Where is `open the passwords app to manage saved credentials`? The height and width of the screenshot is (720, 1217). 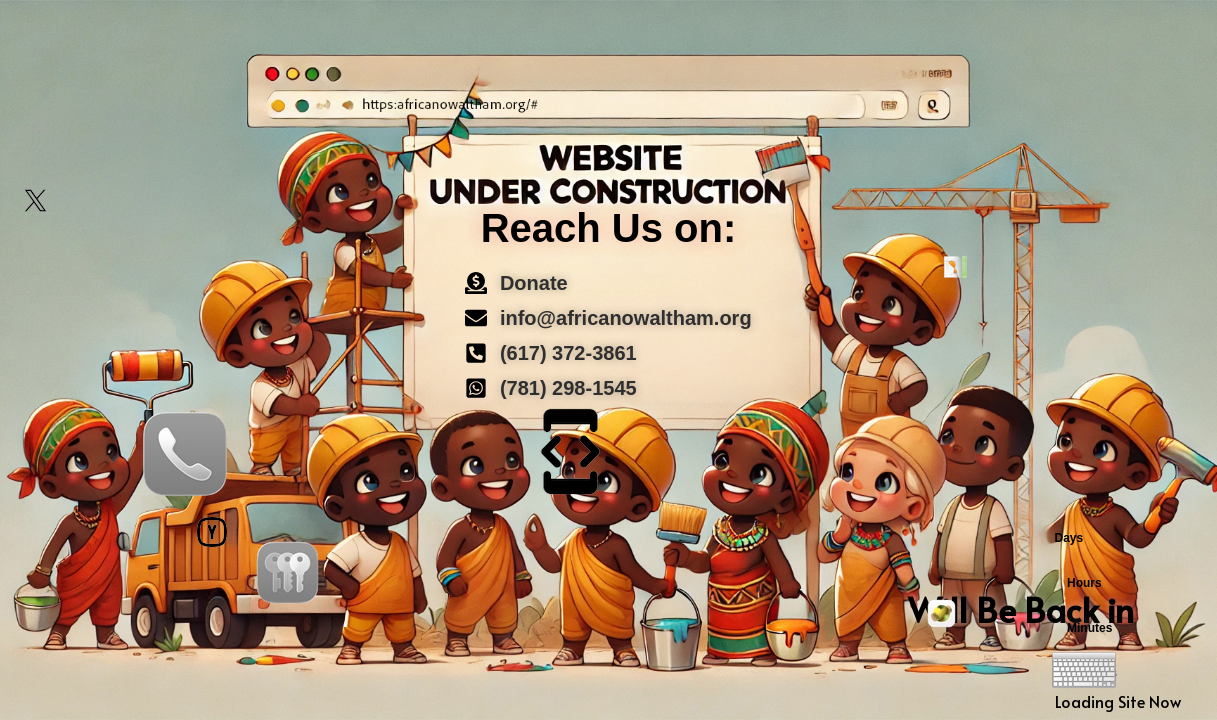 open the passwords app to manage saved credentials is located at coordinates (287, 572).